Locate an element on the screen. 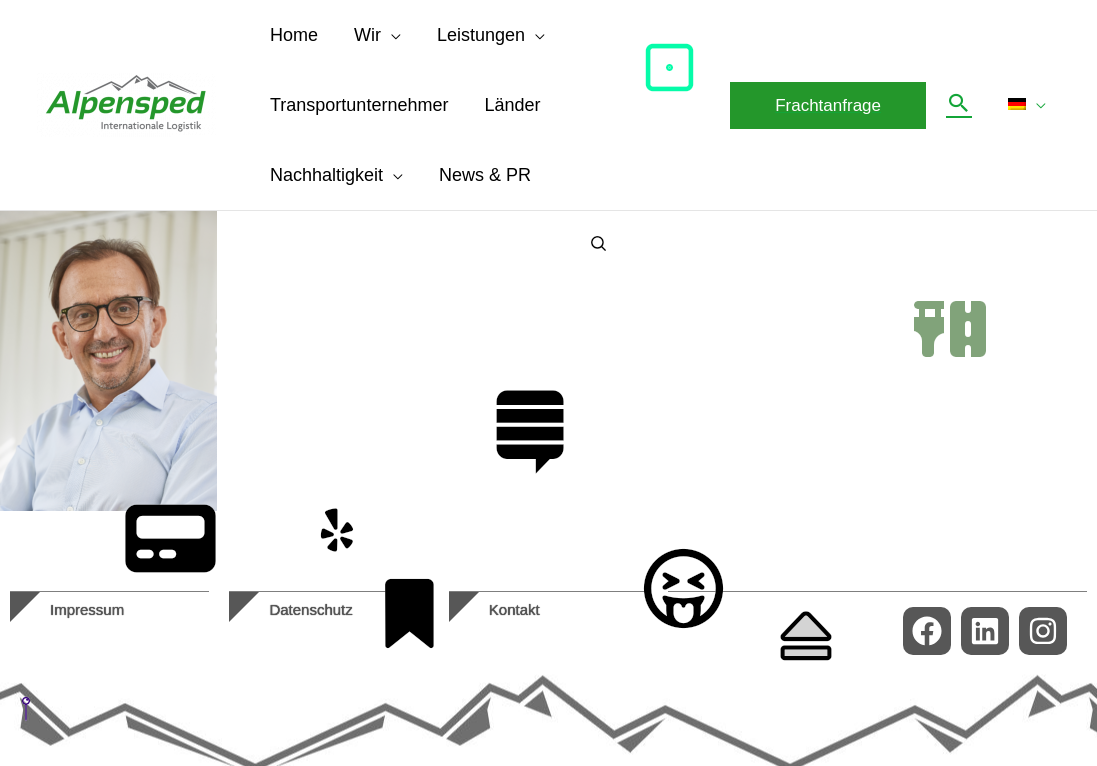 This screenshot has width=1097, height=766. indicates pager or beeper device is located at coordinates (170, 538).